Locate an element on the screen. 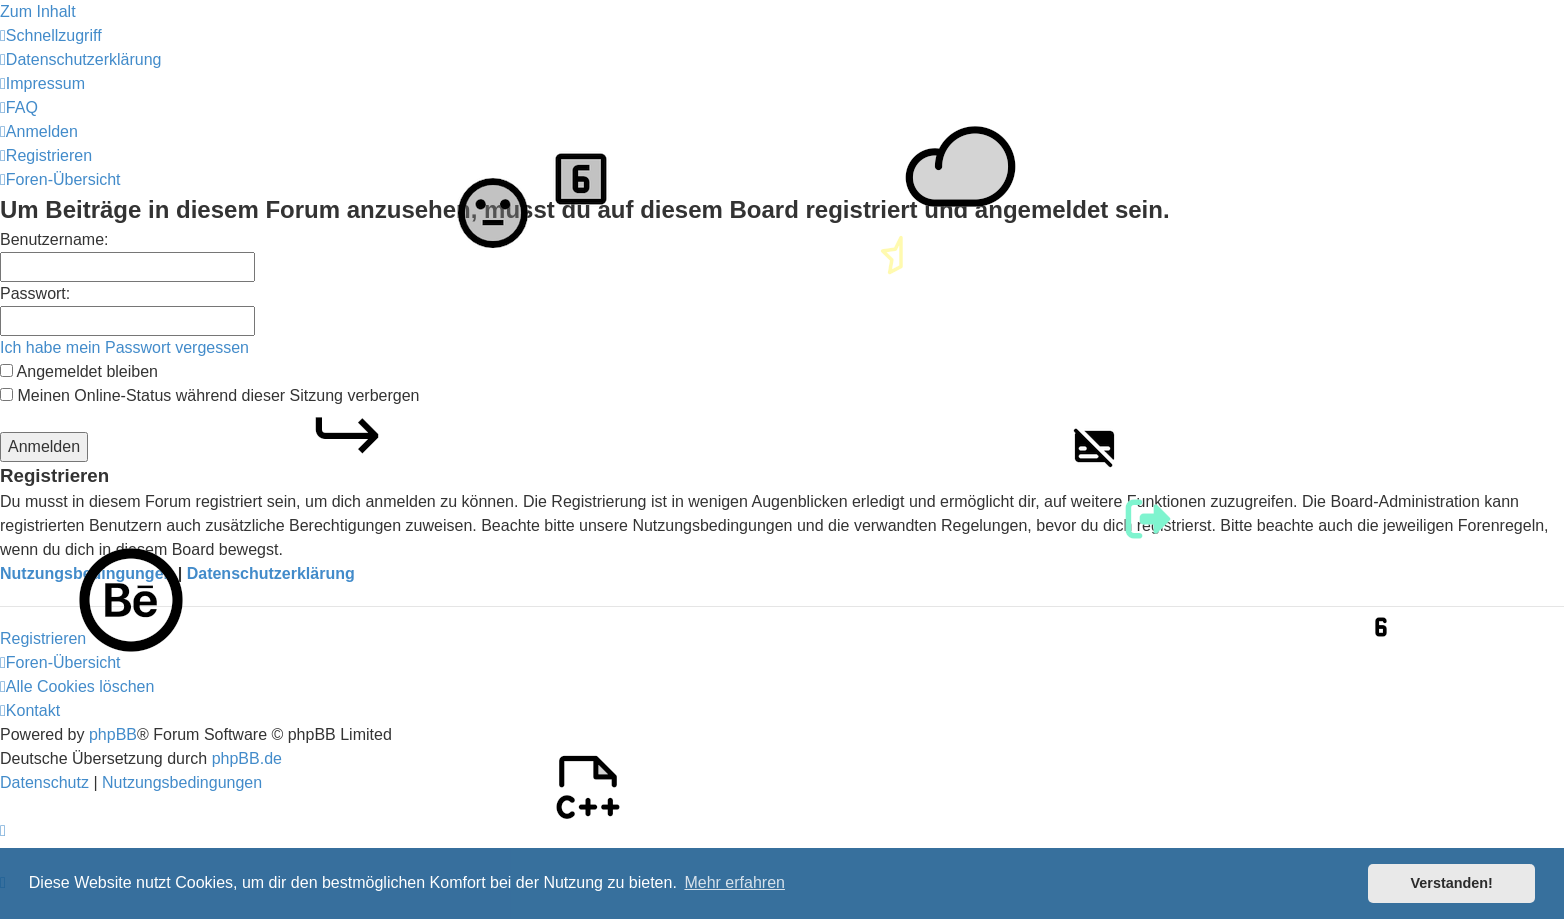 The width and height of the screenshot is (1564, 919). access cloud storage is located at coordinates (960, 166).